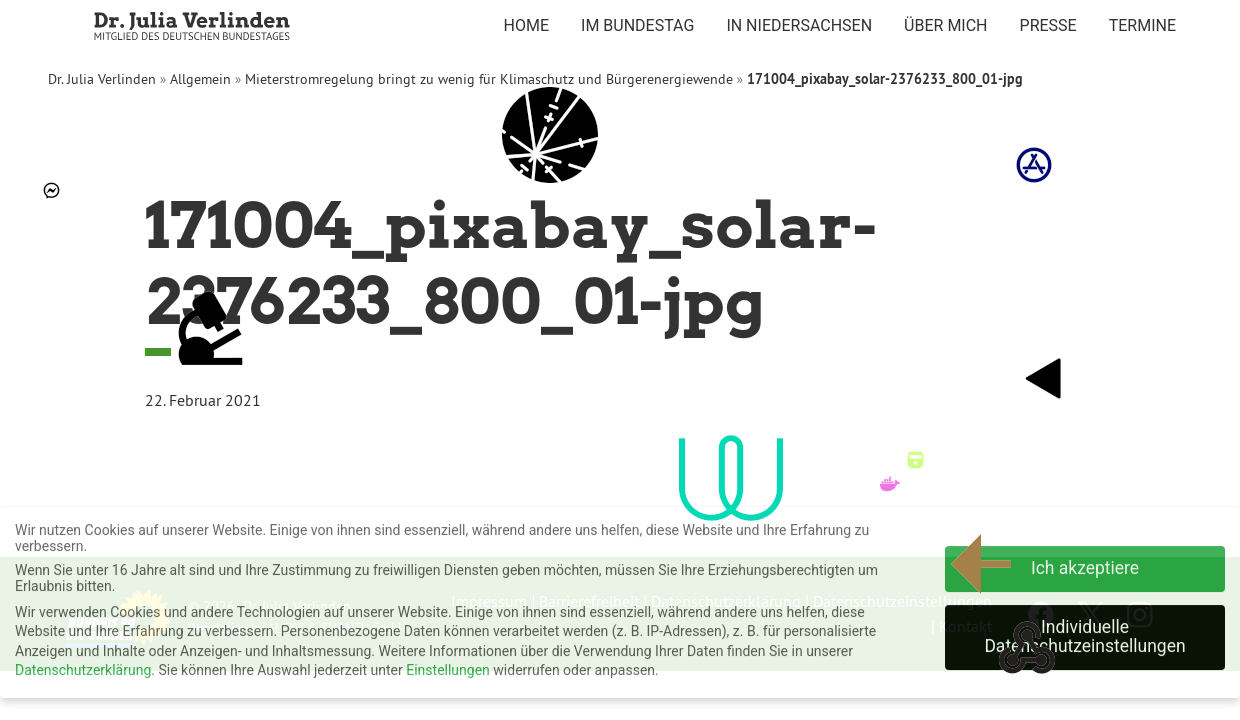 The image size is (1240, 720). What do you see at coordinates (210, 329) in the screenshot?
I see `access laboratory or research features` at bounding box center [210, 329].